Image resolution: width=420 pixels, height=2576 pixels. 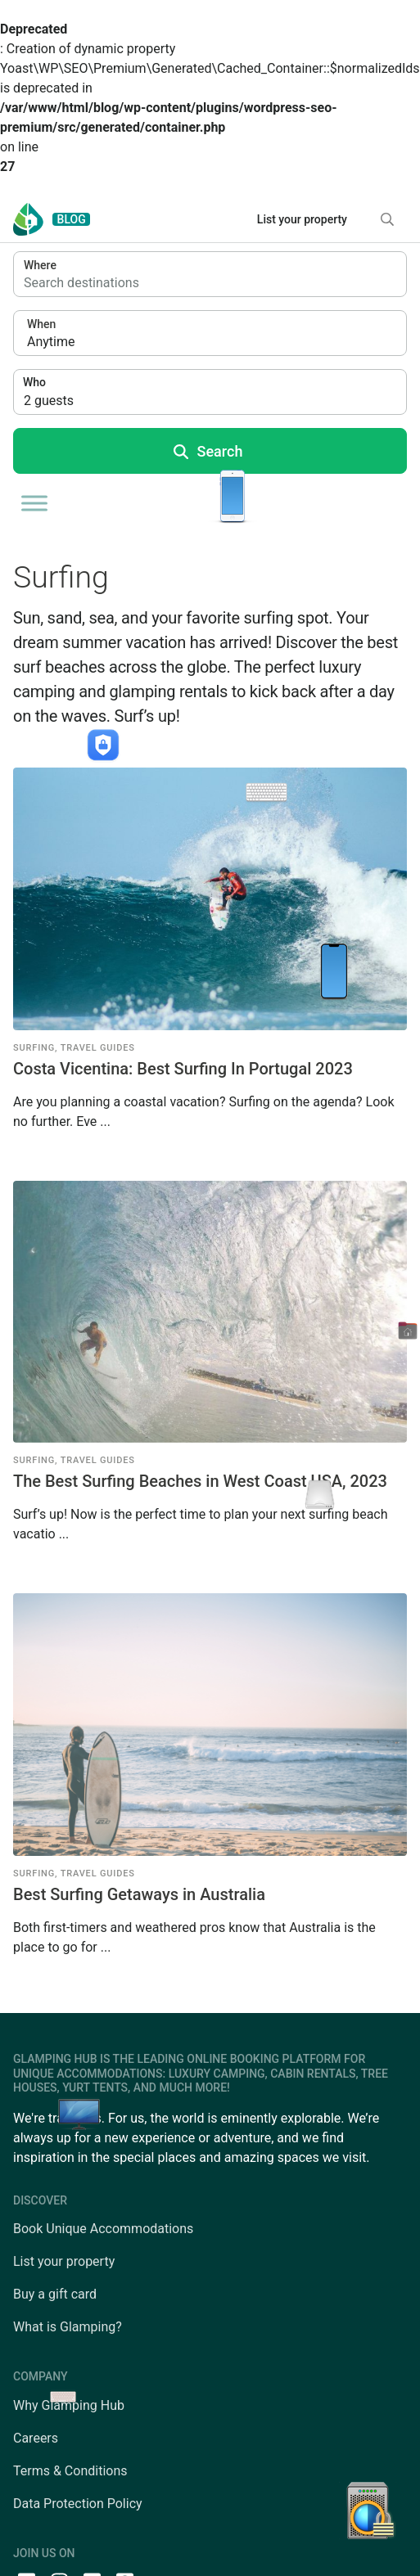 I want to click on access your home folder, so click(x=408, y=1331).